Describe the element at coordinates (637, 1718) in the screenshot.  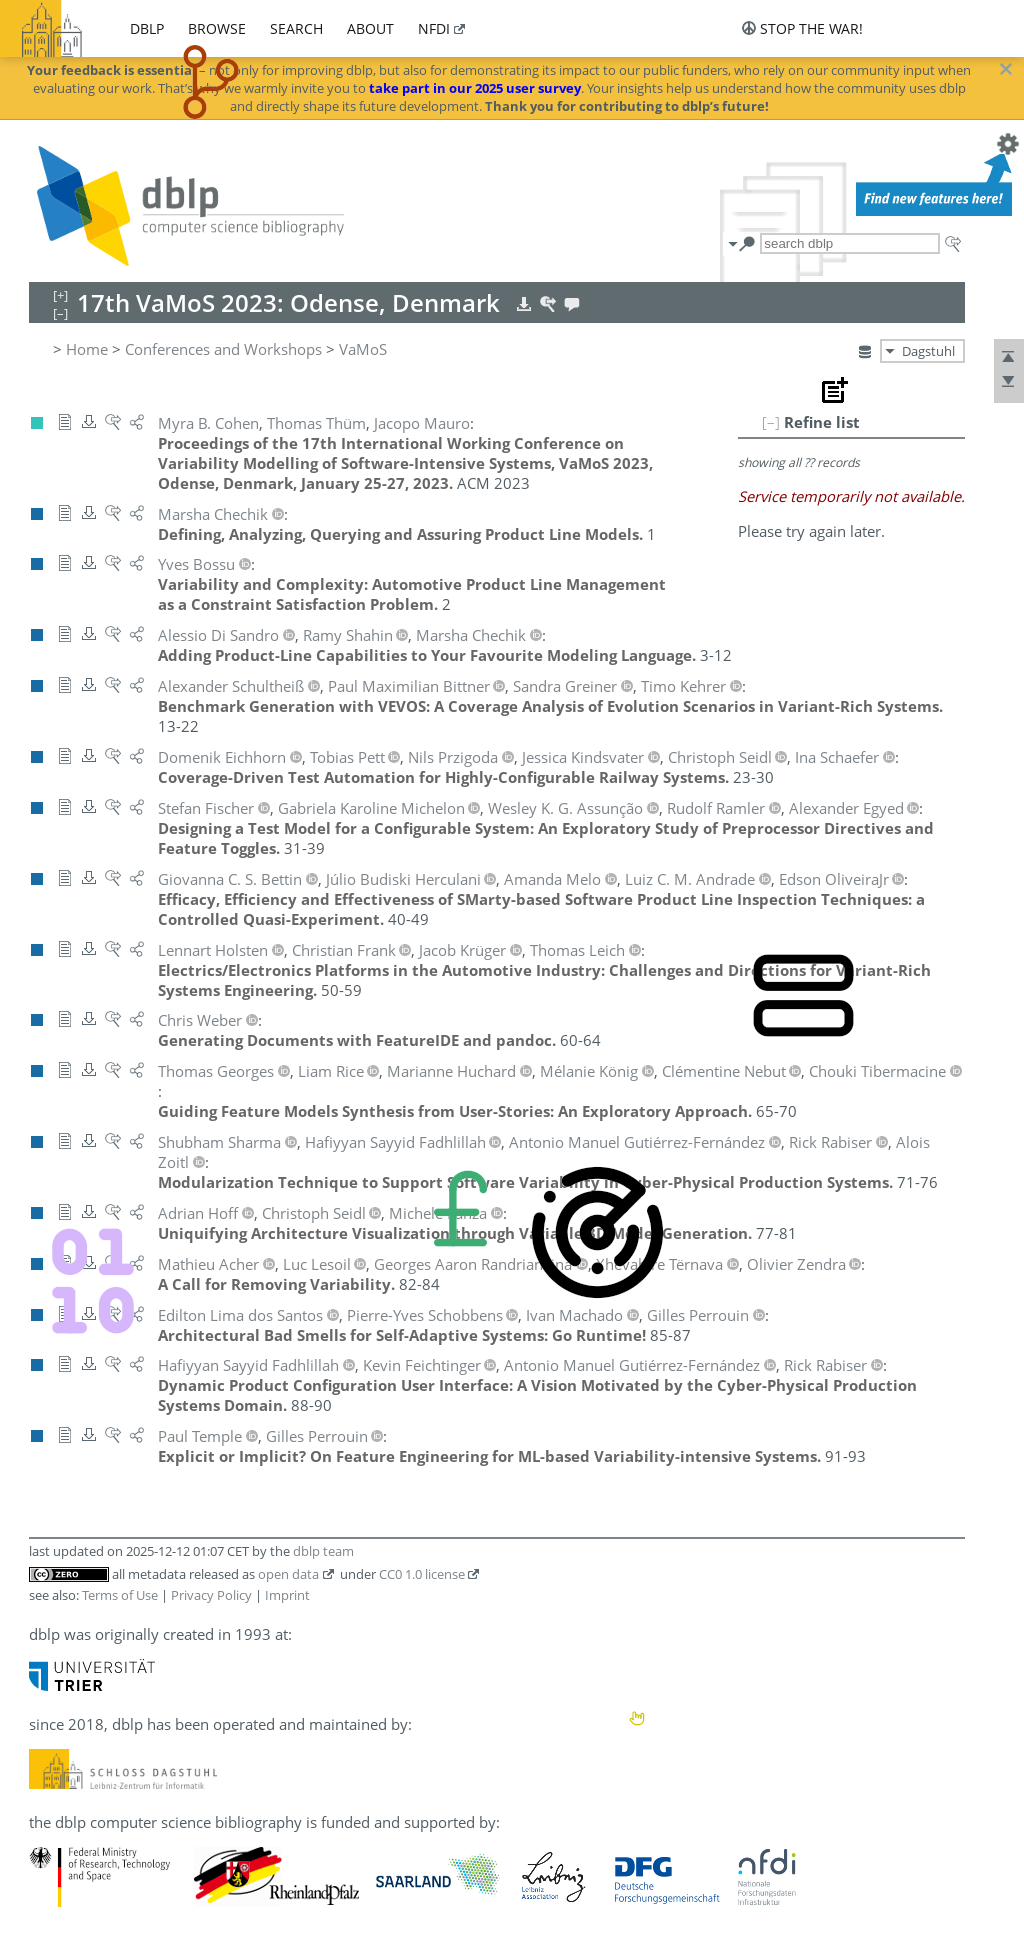
I see `rock on or metal hand gesture` at that location.